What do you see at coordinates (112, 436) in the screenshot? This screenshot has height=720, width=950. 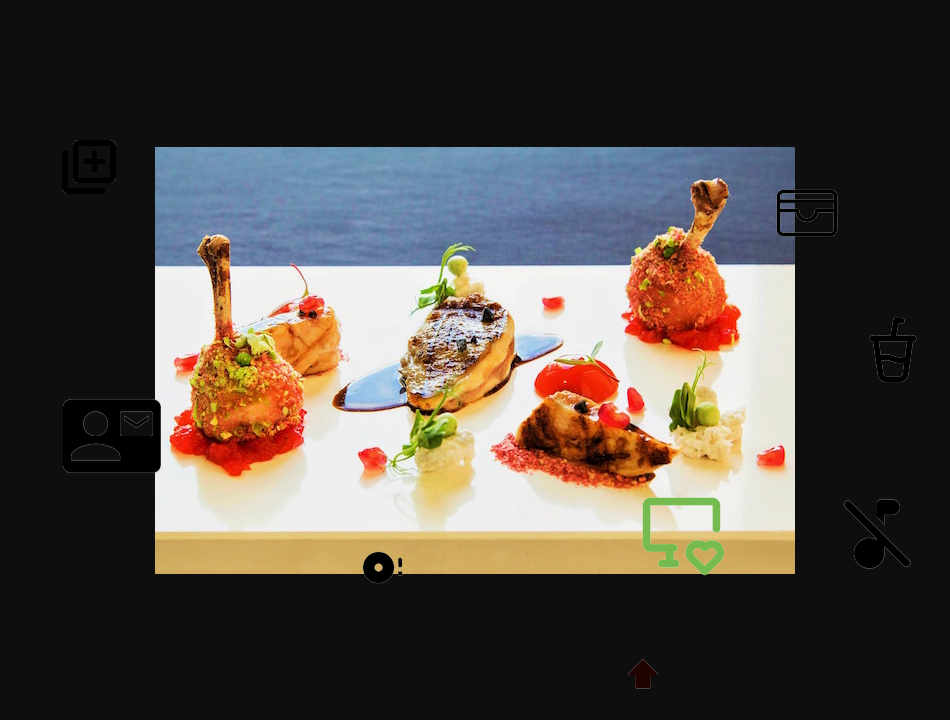 I see `view contact email information` at bounding box center [112, 436].